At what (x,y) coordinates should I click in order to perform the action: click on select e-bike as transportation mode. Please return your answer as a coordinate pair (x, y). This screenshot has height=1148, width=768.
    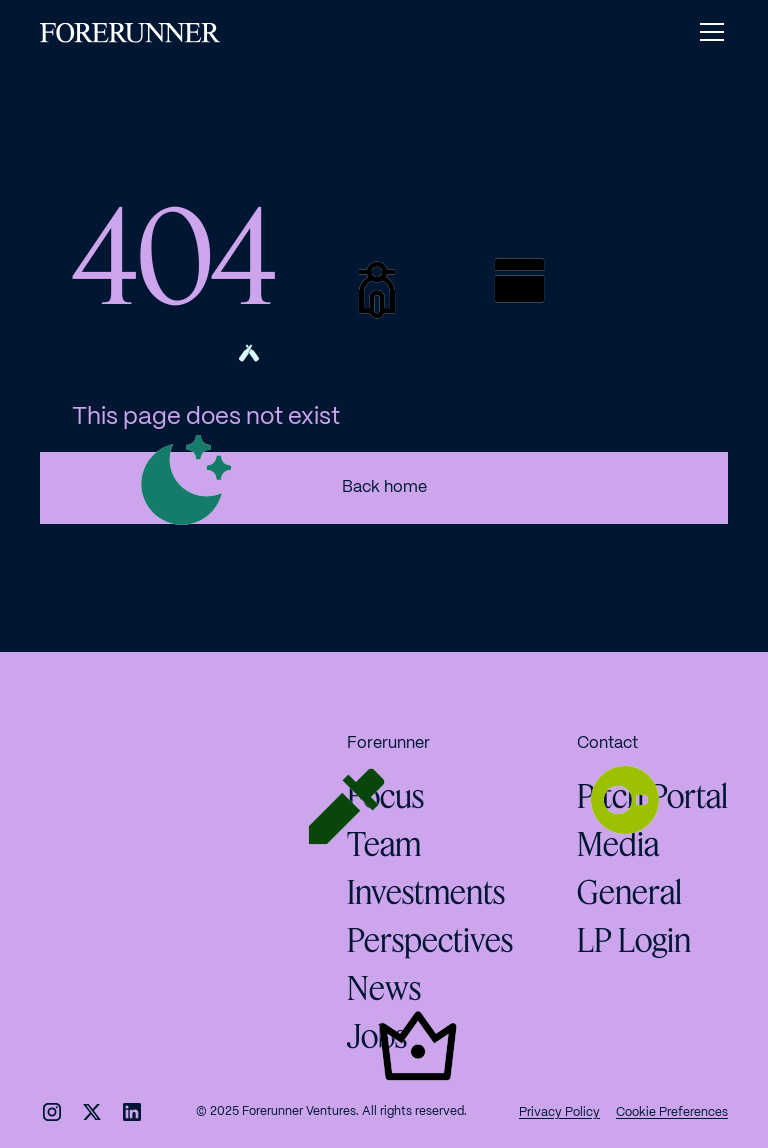
    Looking at the image, I should click on (377, 290).